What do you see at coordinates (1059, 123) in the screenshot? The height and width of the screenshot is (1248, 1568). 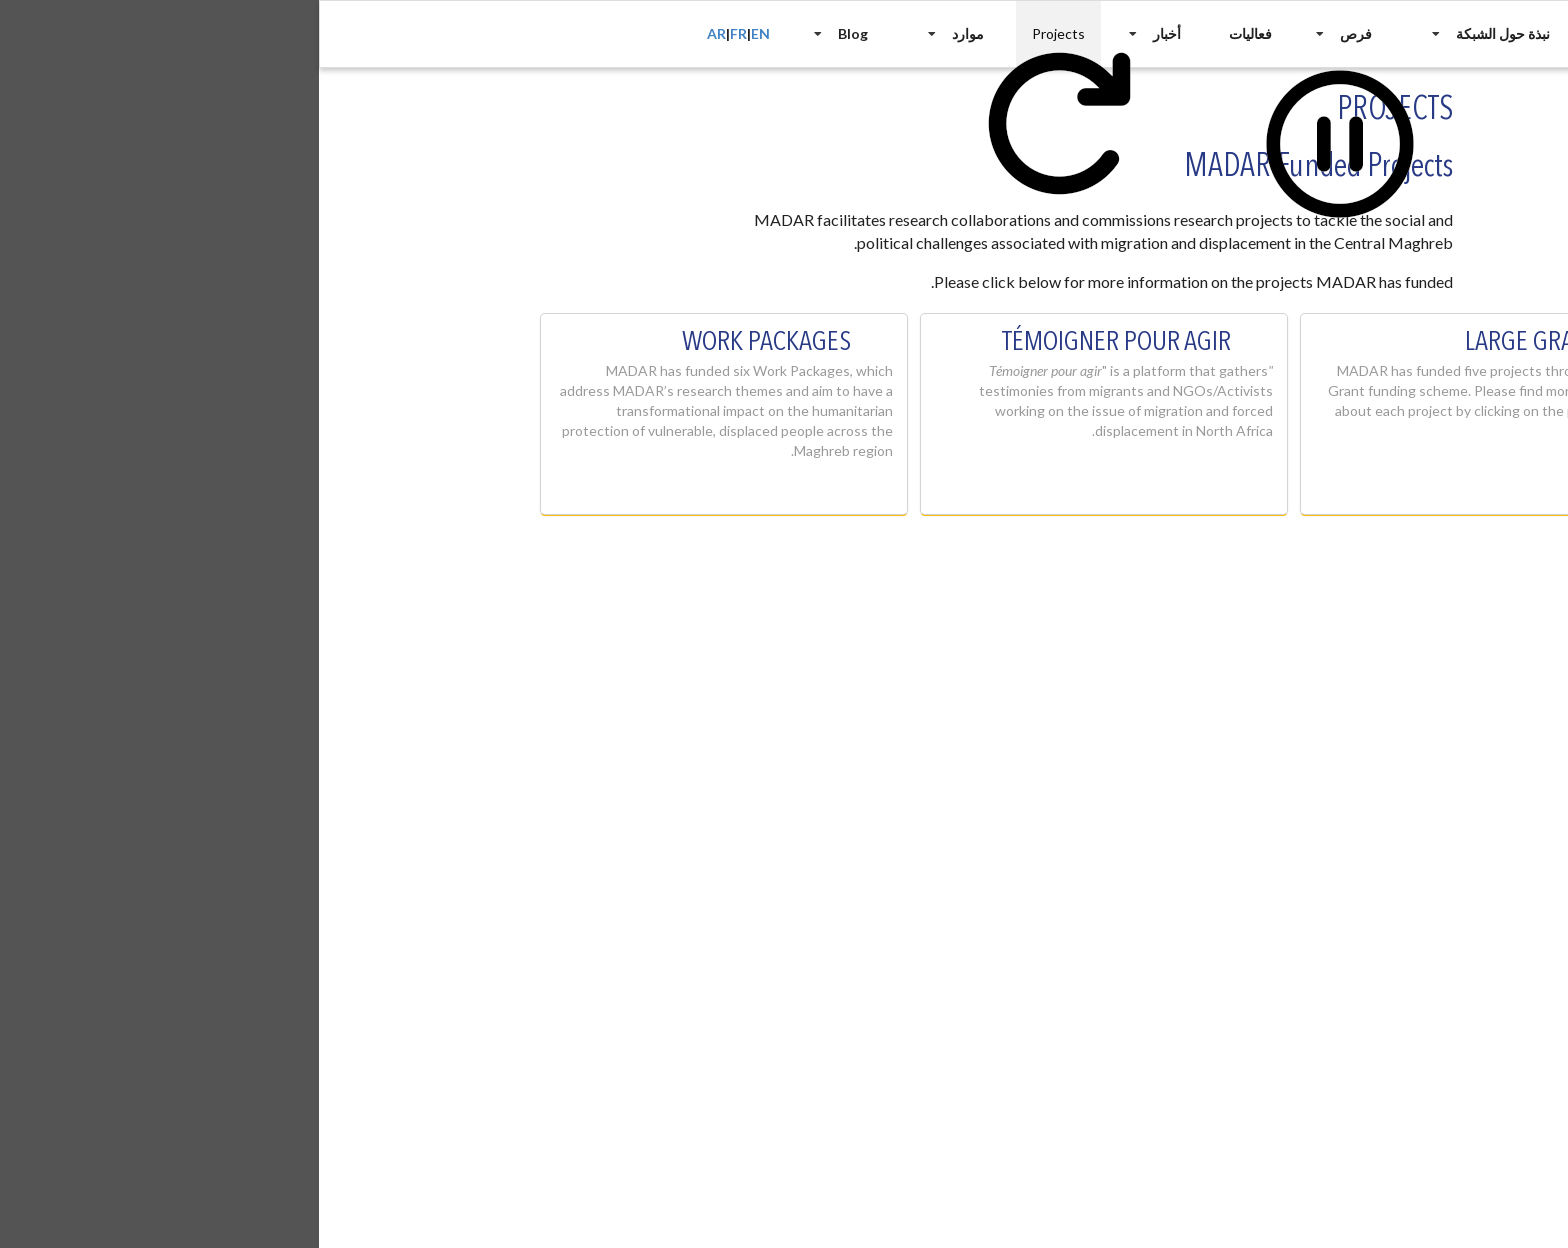 I see `refresh or reload the current page` at bounding box center [1059, 123].